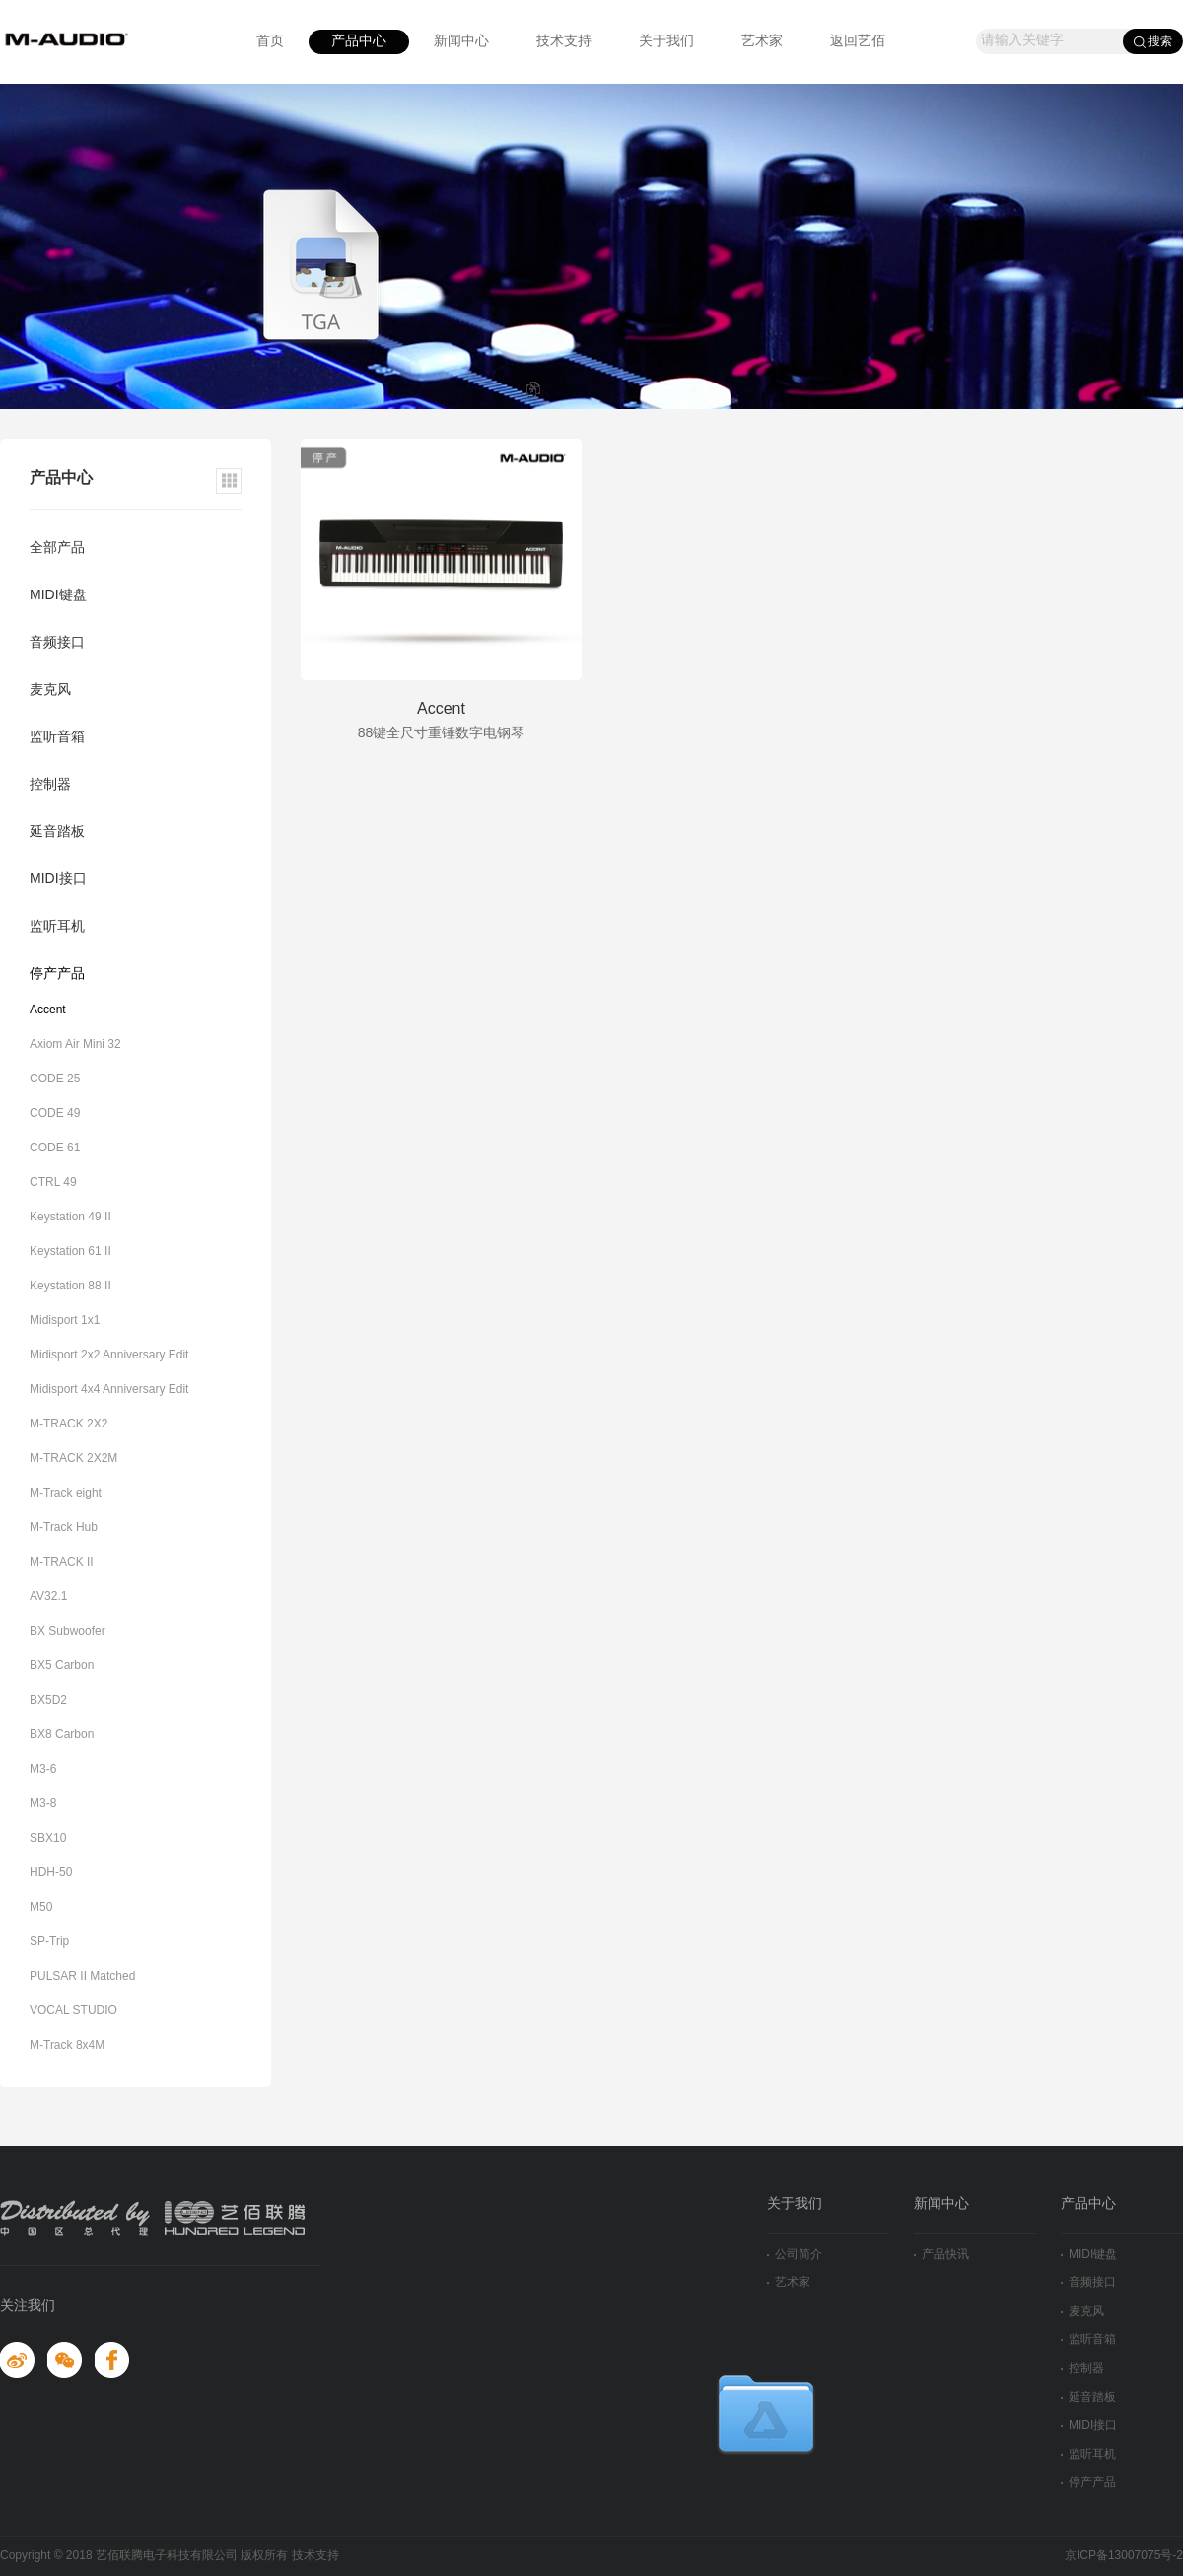 Image resolution: width=1183 pixels, height=2576 pixels. What do you see at coordinates (320, 267) in the screenshot?
I see `a TGA image file` at bounding box center [320, 267].